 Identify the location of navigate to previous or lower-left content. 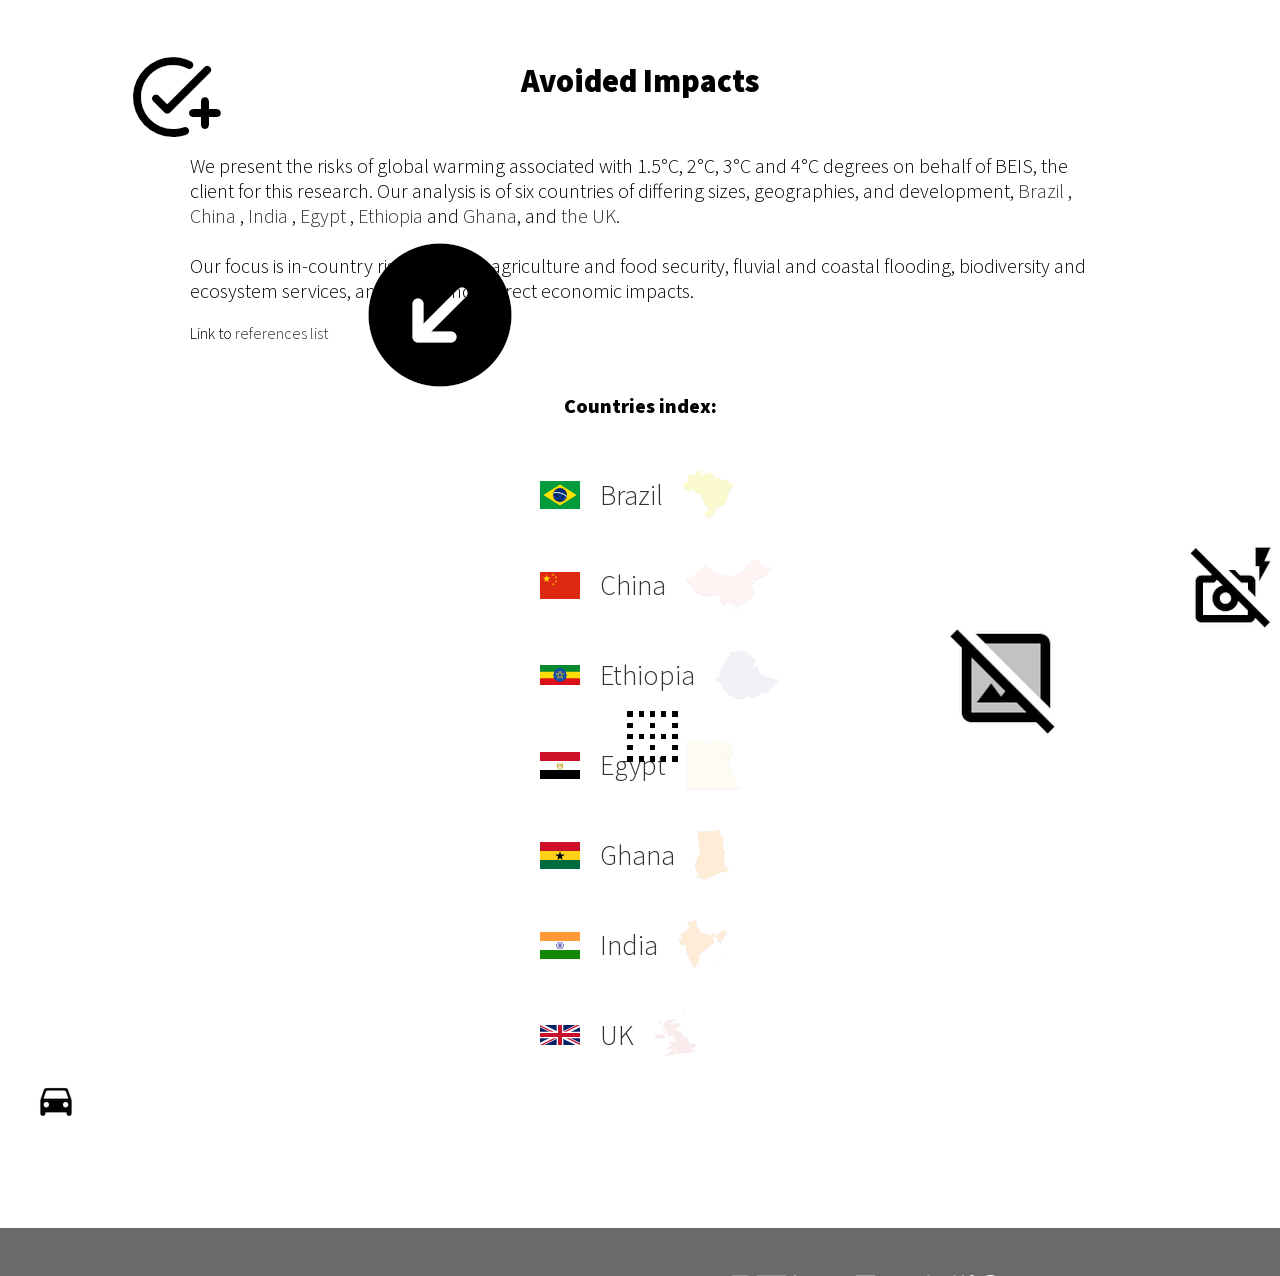
(440, 315).